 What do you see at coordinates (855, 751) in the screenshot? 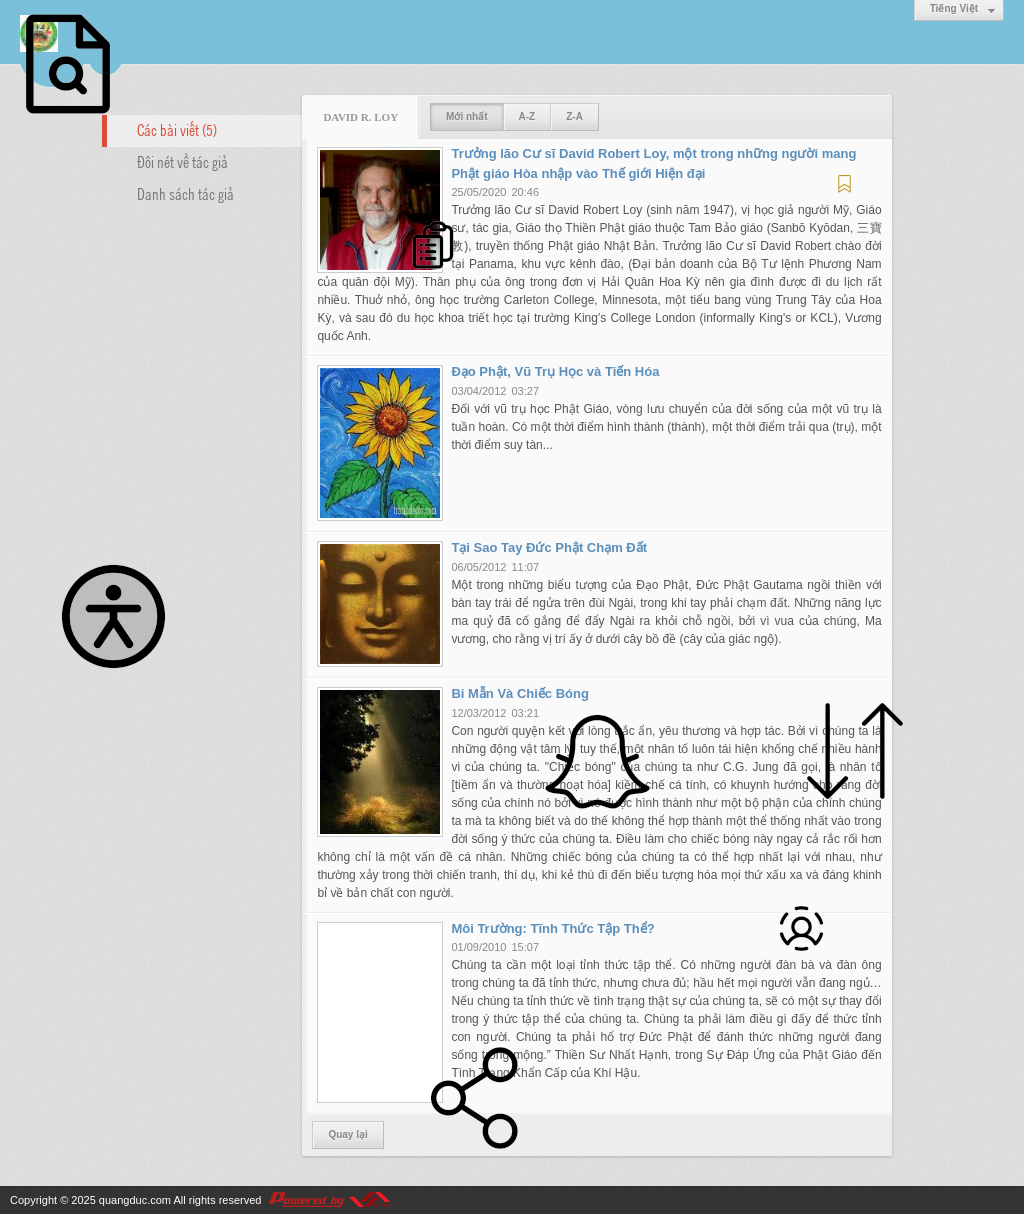
I see `sort items in ascending or descending order` at bounding box center [855, 751].